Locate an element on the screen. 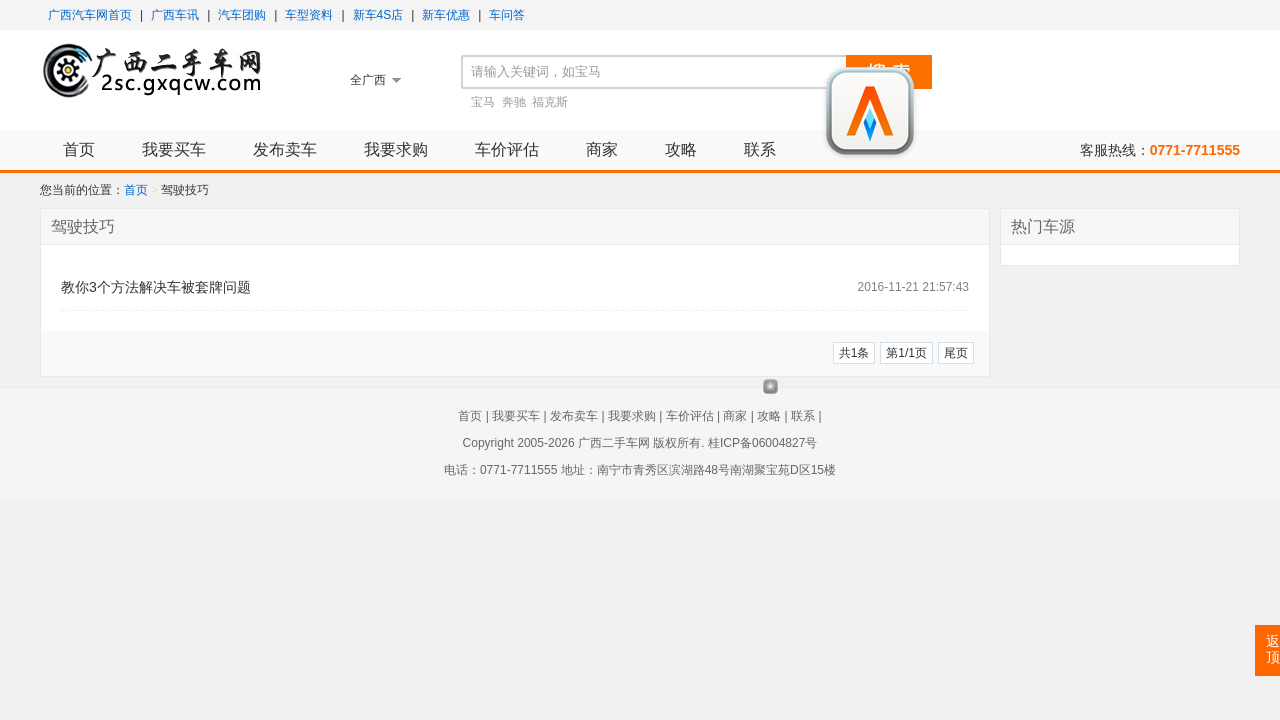  open the home app is located at coordinates (770, 386).